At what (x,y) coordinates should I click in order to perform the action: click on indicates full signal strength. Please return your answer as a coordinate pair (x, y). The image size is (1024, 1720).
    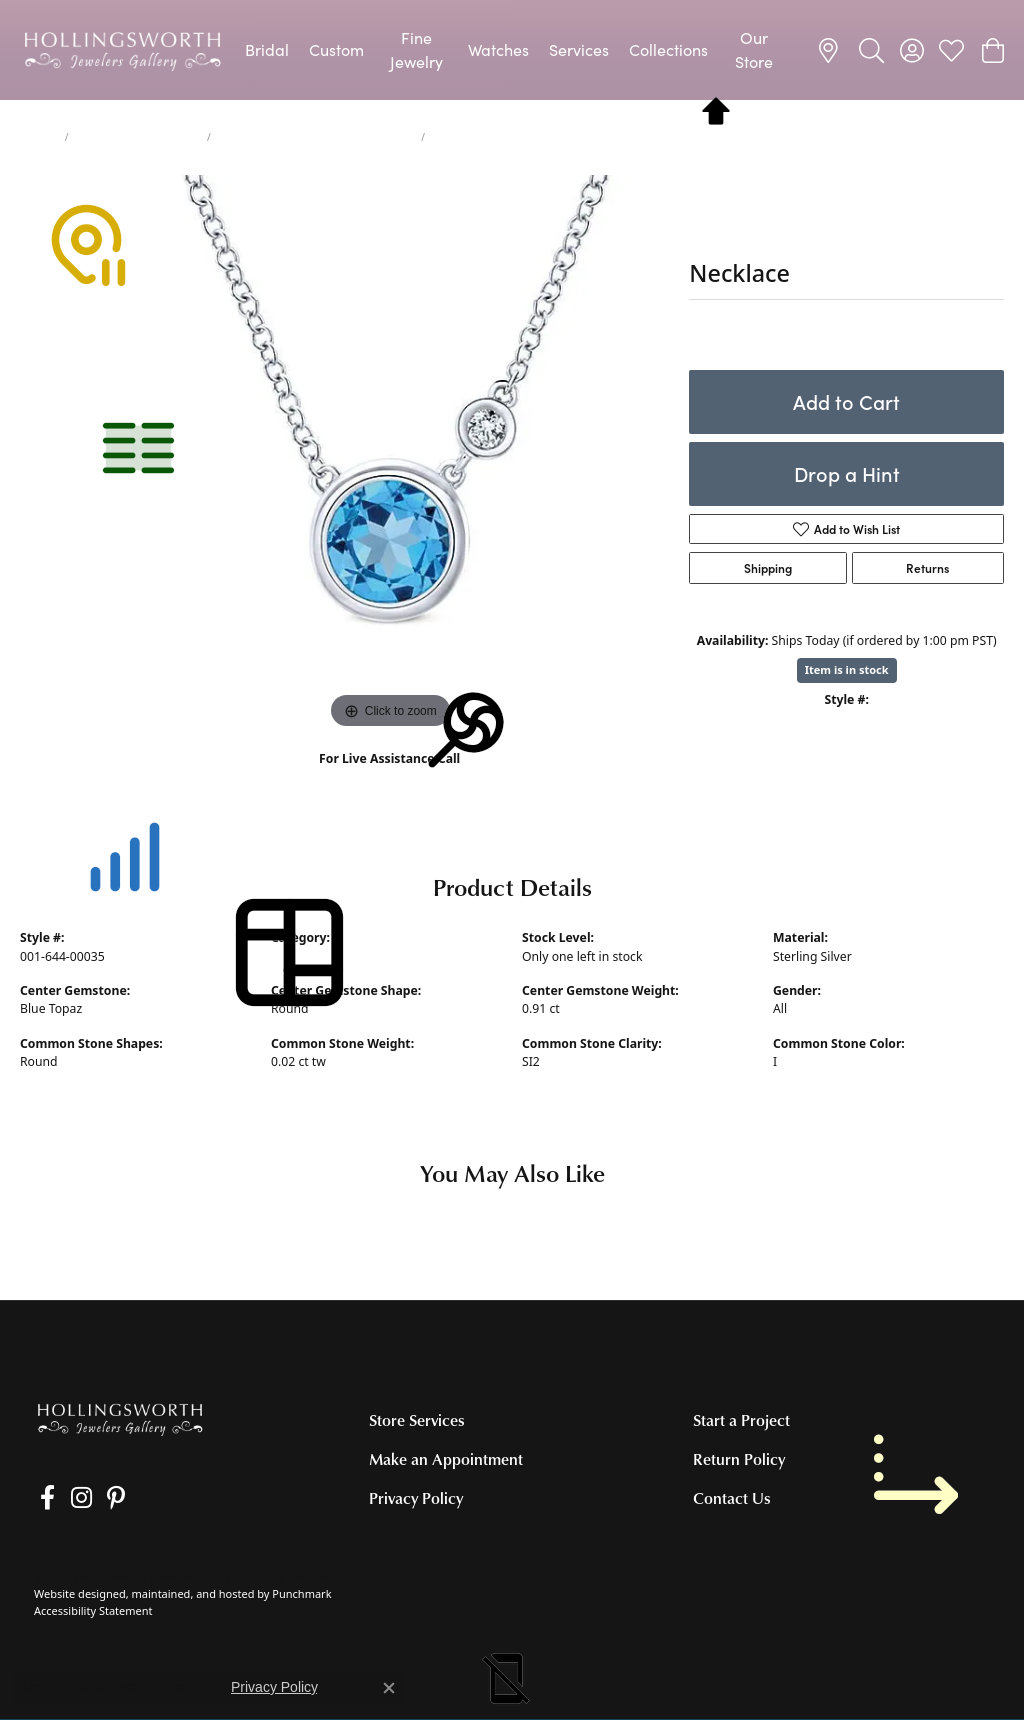
    Looking at the image, I should click on (125, 857).